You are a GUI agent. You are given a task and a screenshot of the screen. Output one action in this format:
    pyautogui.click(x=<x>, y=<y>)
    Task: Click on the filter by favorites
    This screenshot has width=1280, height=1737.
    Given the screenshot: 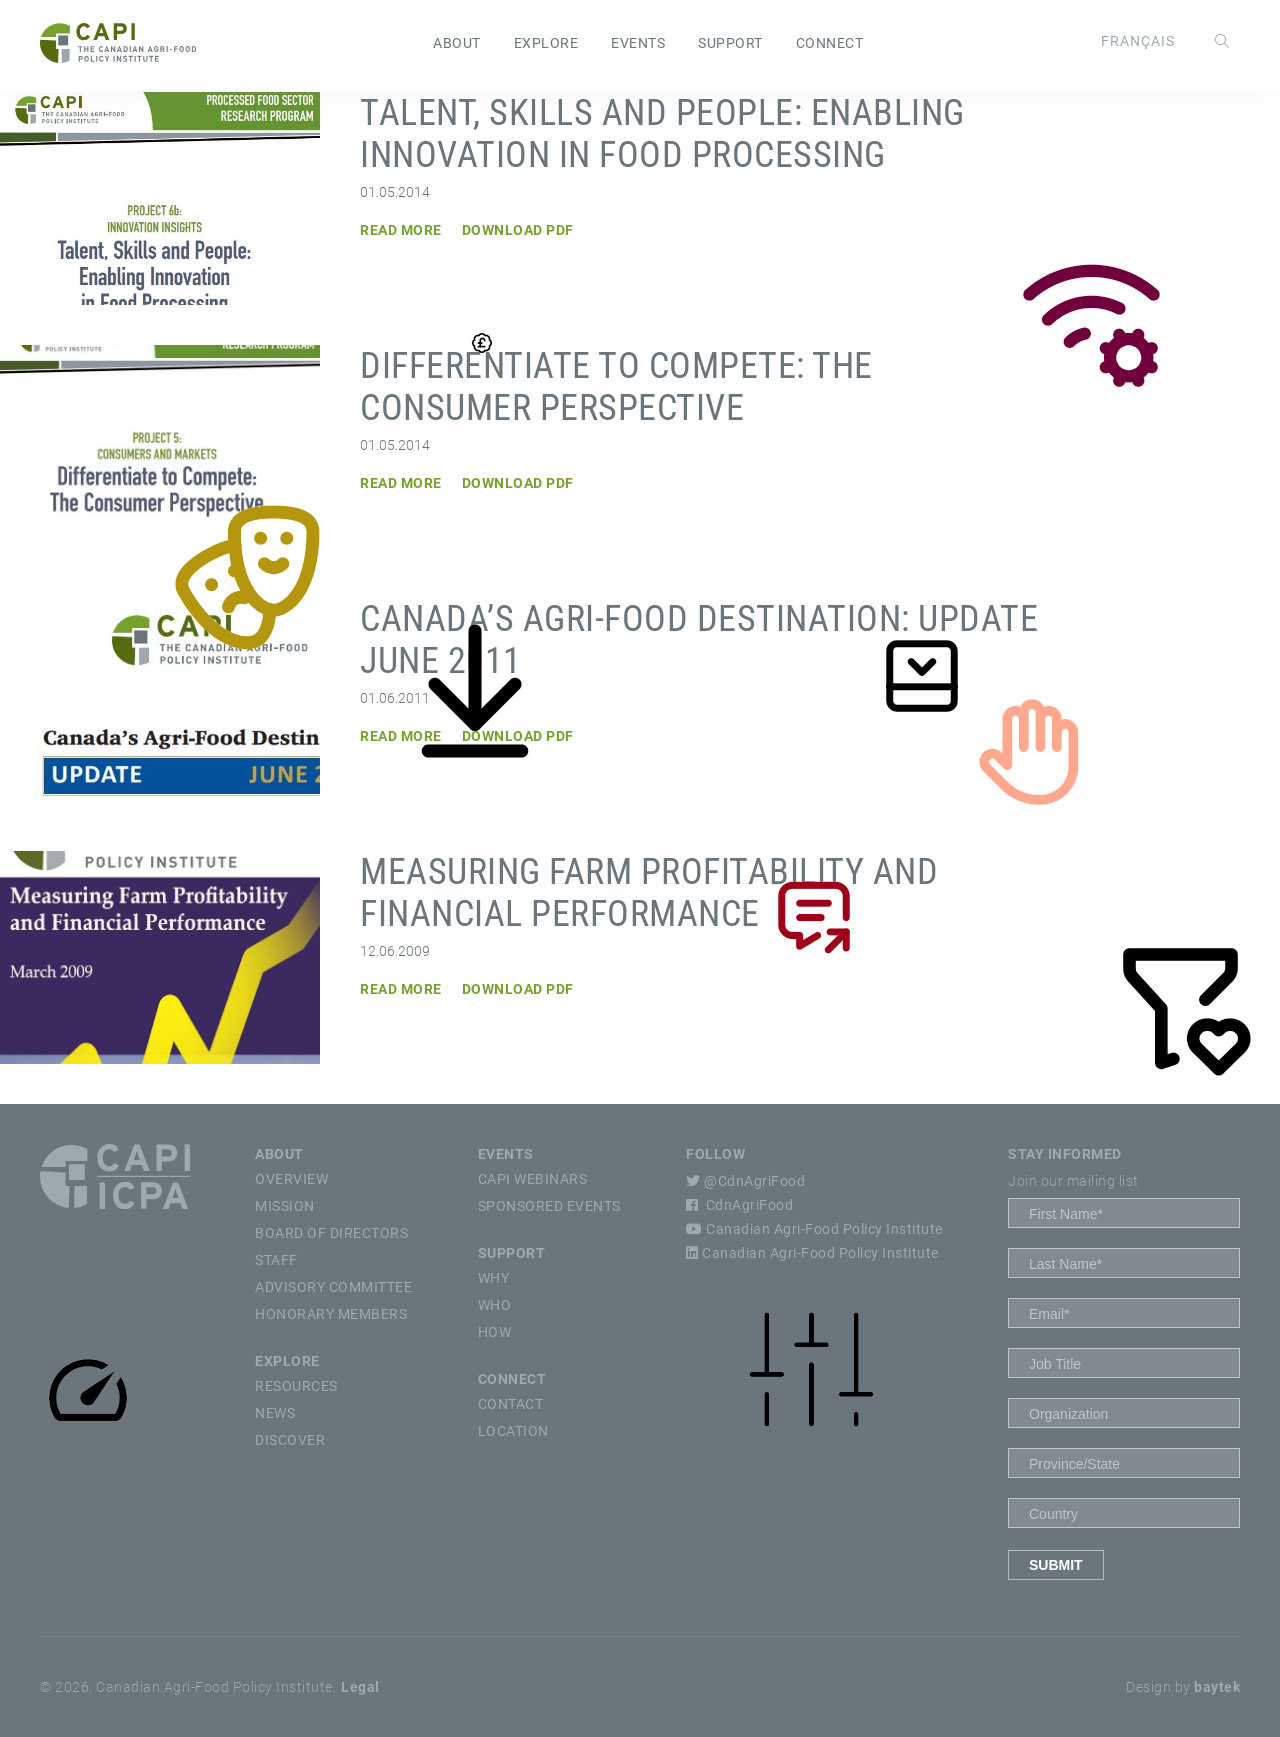 What is the action you would take?
    pyautogui.click(x=1180, y=1005)
    